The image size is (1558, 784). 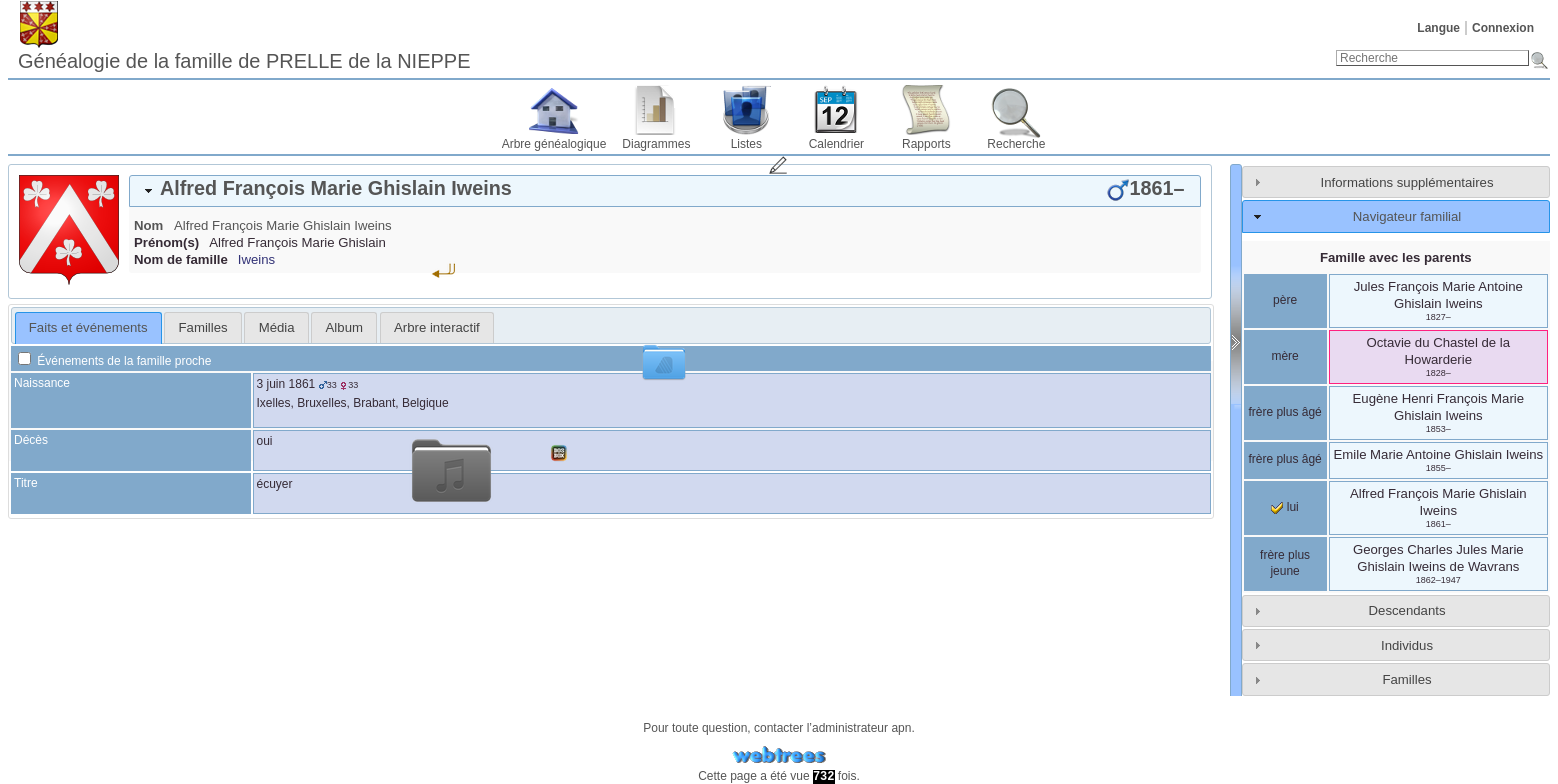 I want to click on edit app launcher settings, so click(x=778, y=165).